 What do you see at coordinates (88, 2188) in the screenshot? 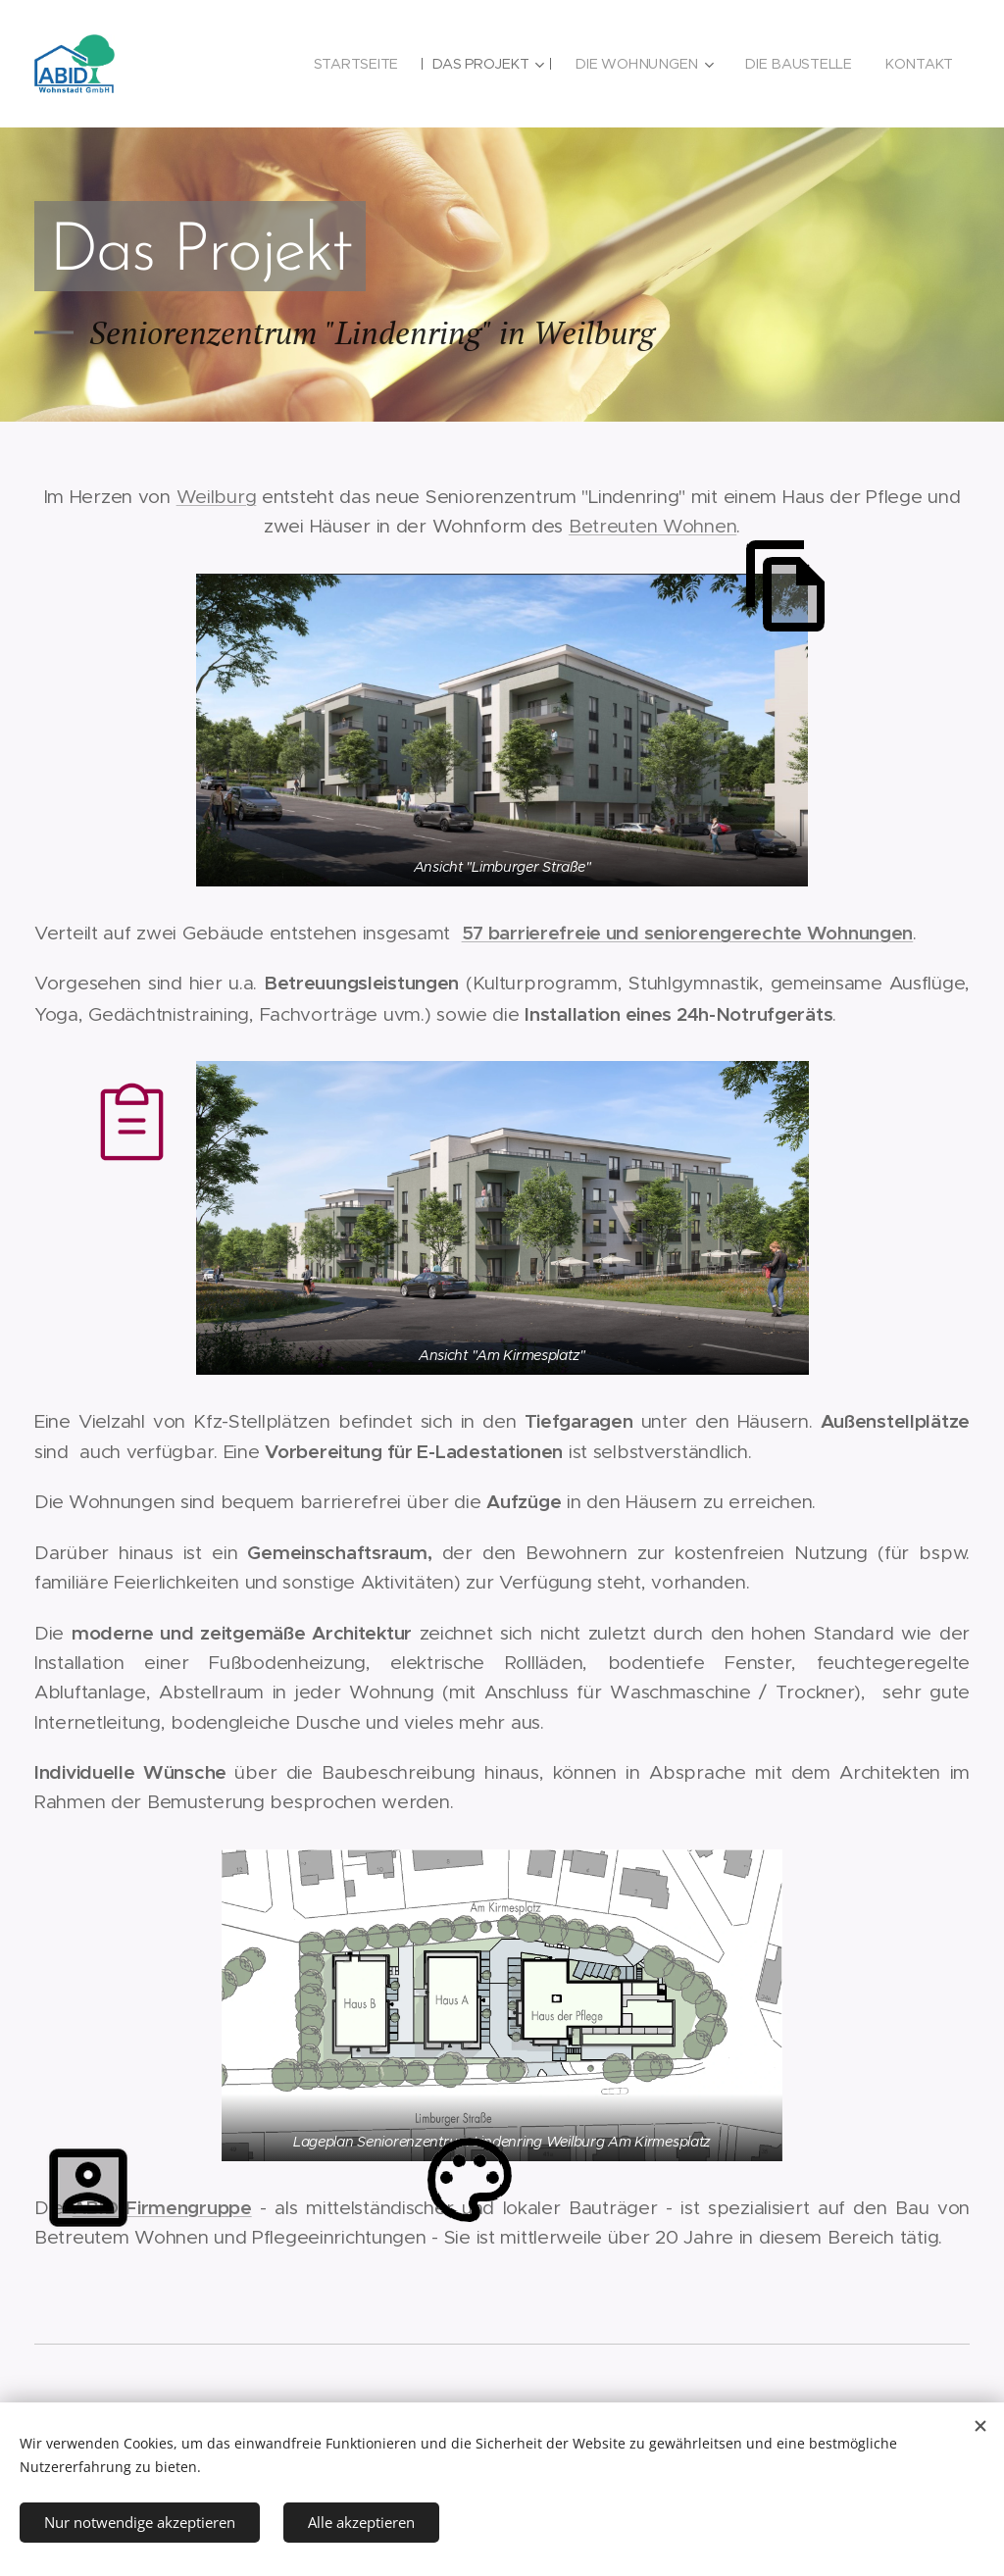
I see `switch to portrait orientation mode` at bounding box center [88, 2188].